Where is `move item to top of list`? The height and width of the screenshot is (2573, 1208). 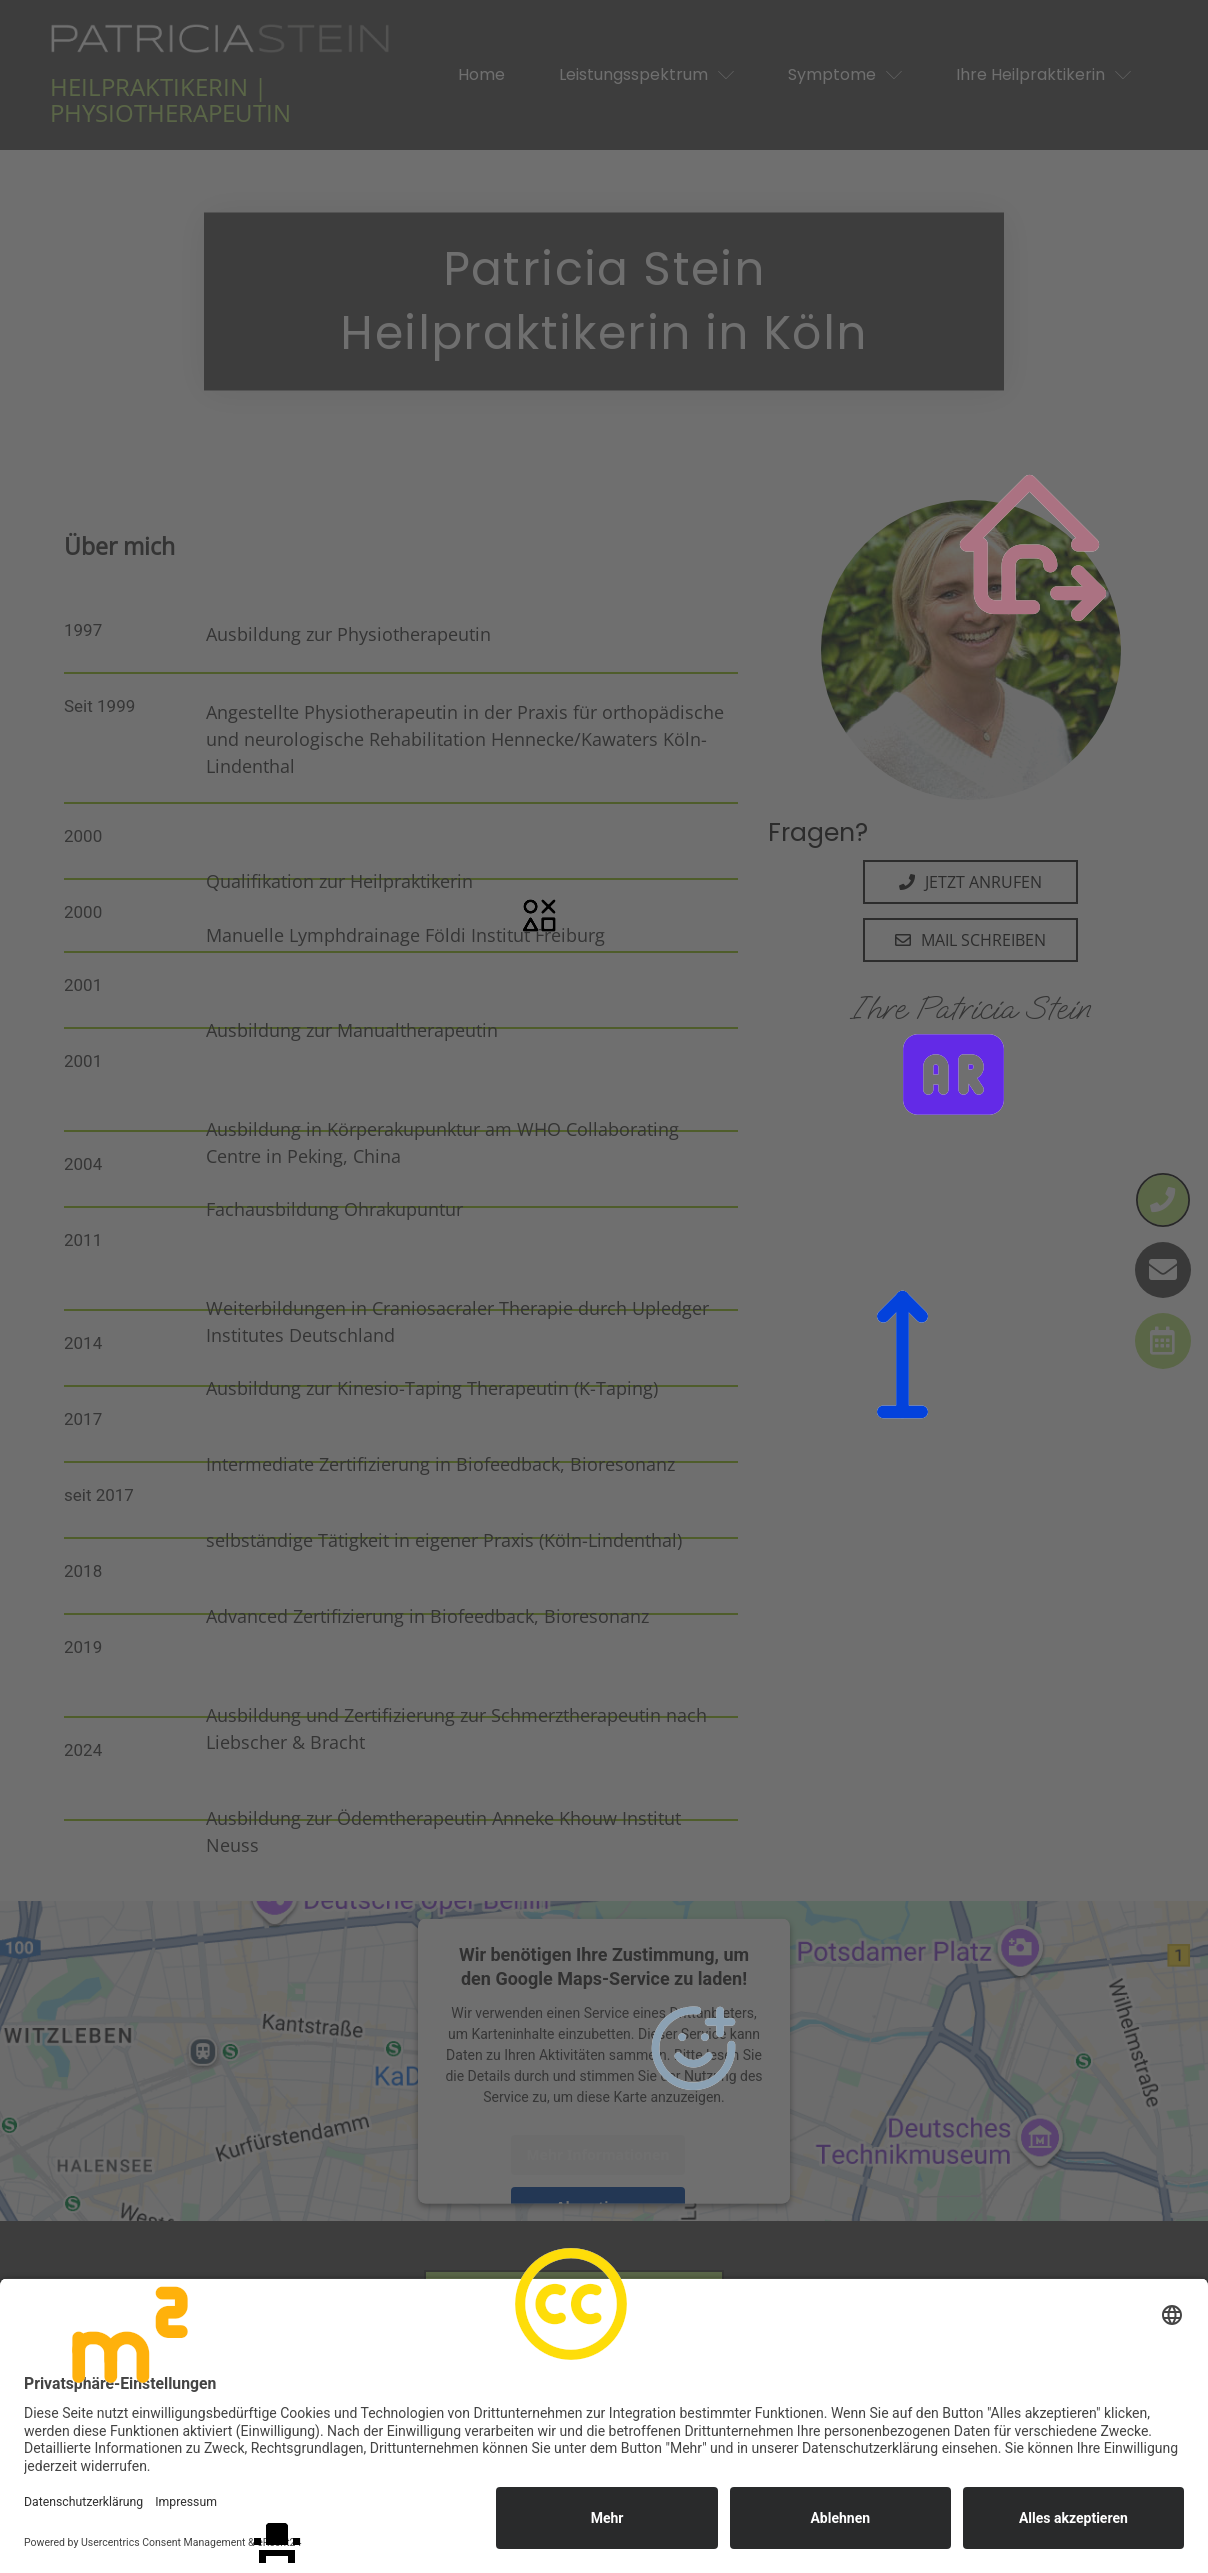
move item to top of list is located at coordinates (902, 1354).